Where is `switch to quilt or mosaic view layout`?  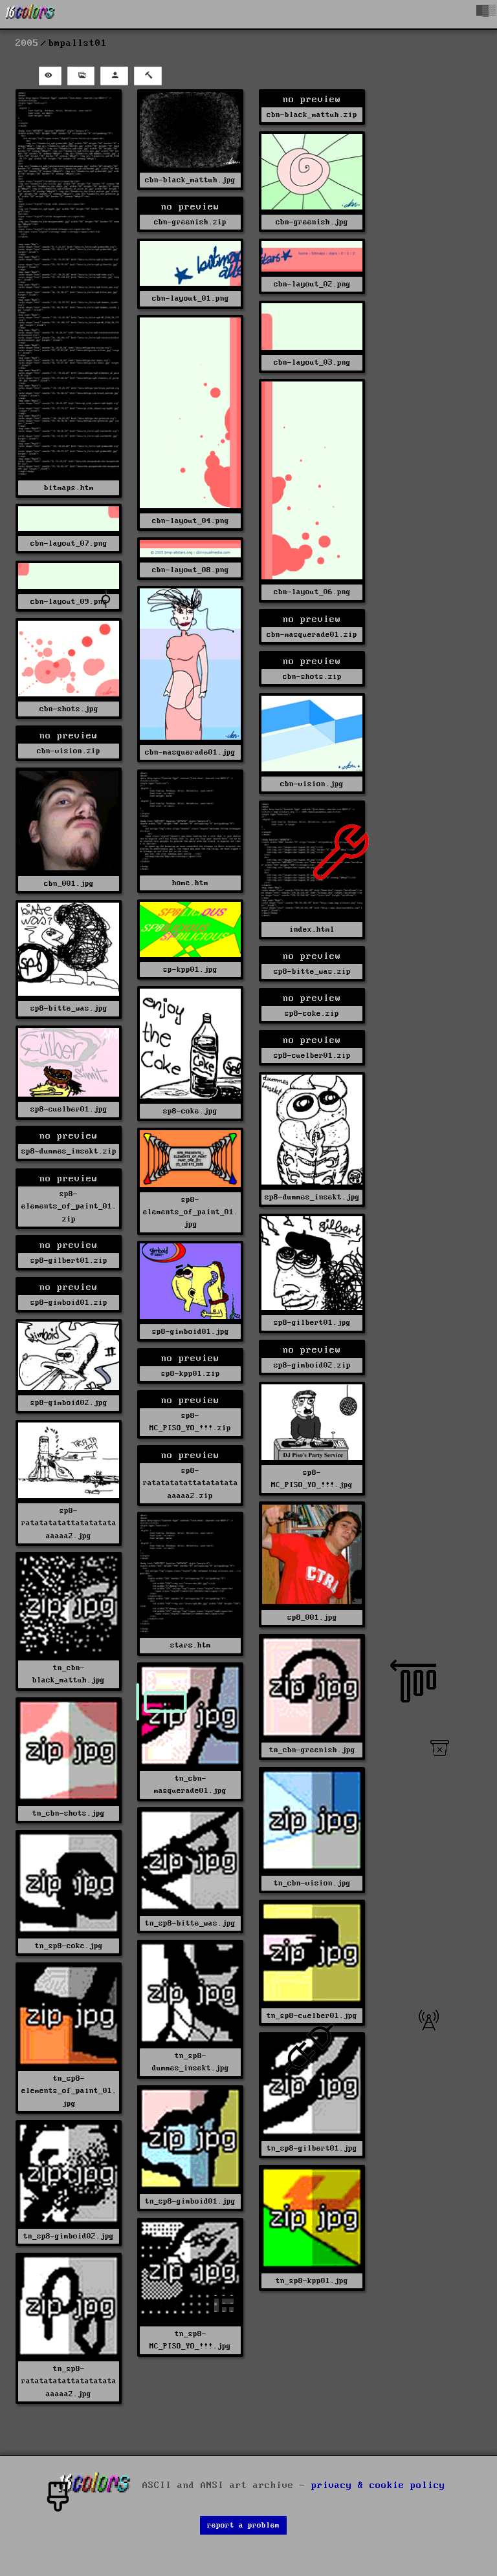
switch to quilt or mosaic view layout is located at coordinates (223, 2306).